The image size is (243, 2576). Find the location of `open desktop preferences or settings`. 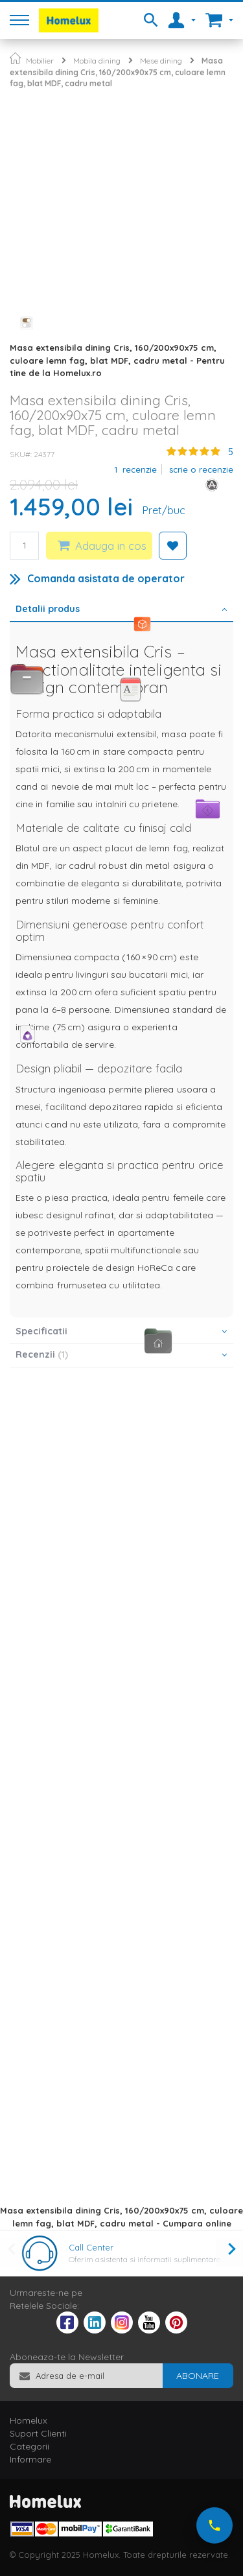

open desktop preferences or settings is located at coordinates (27, 323).